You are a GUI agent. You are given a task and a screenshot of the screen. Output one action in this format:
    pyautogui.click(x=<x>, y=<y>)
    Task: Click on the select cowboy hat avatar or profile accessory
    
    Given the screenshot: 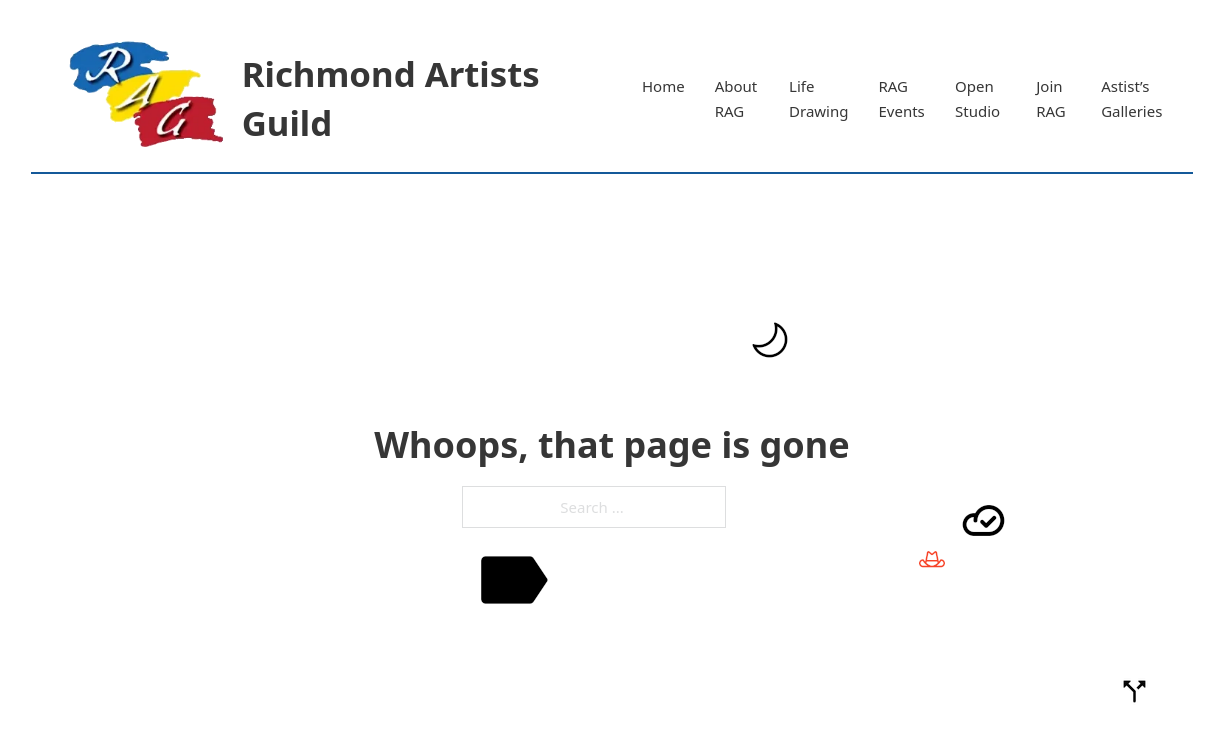 What is the action you would take?
    pyautogui.click(x=932, y=560)
    